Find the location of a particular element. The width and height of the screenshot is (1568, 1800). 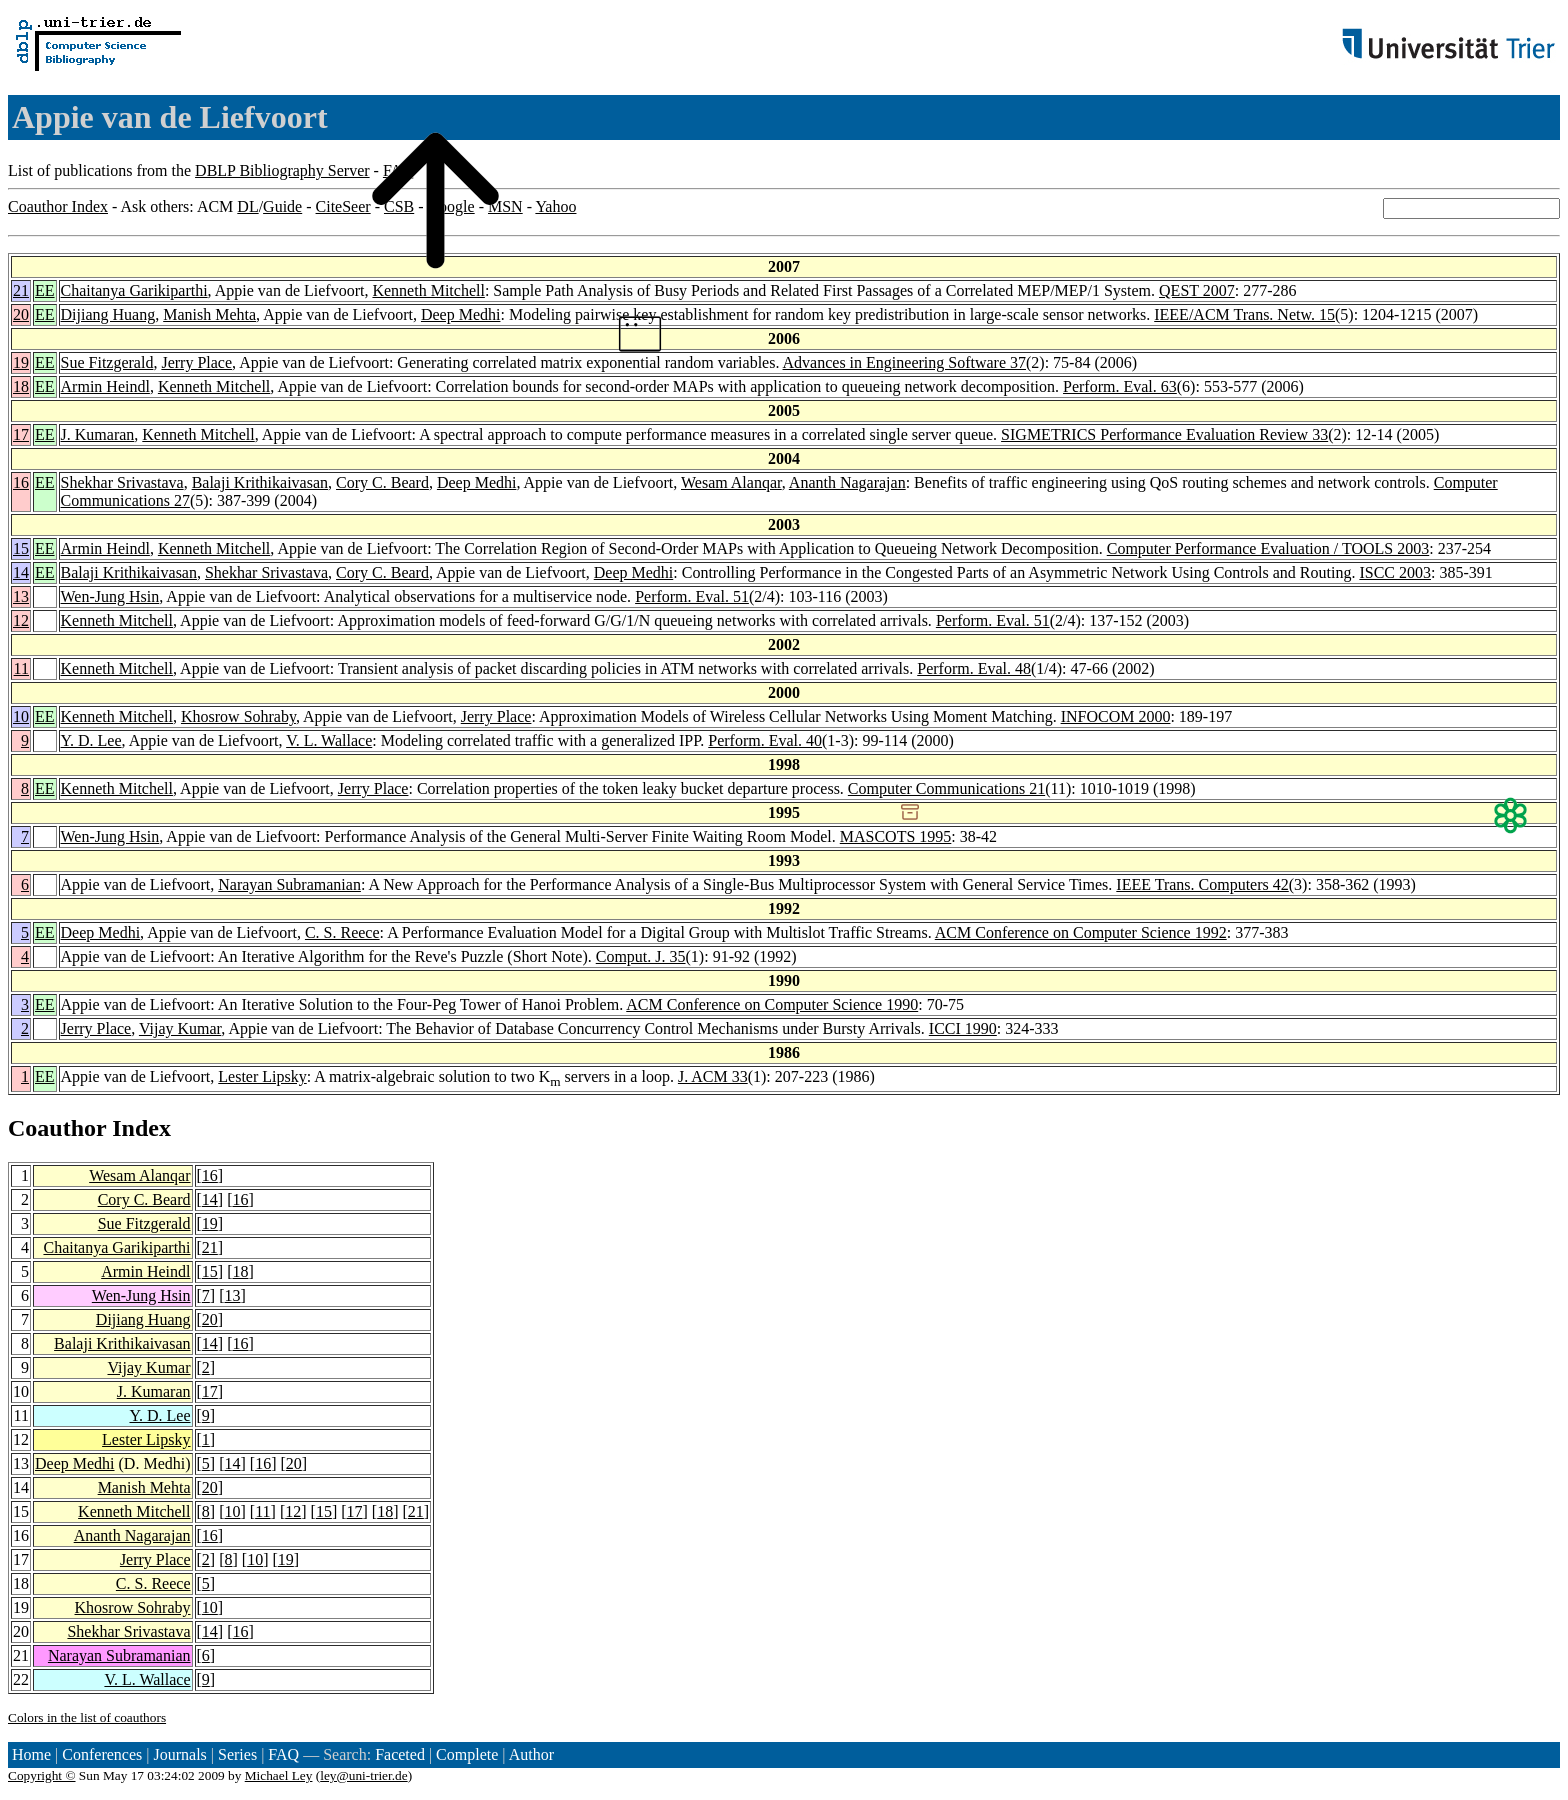

archive selected items is located at coordinates (910, 812).